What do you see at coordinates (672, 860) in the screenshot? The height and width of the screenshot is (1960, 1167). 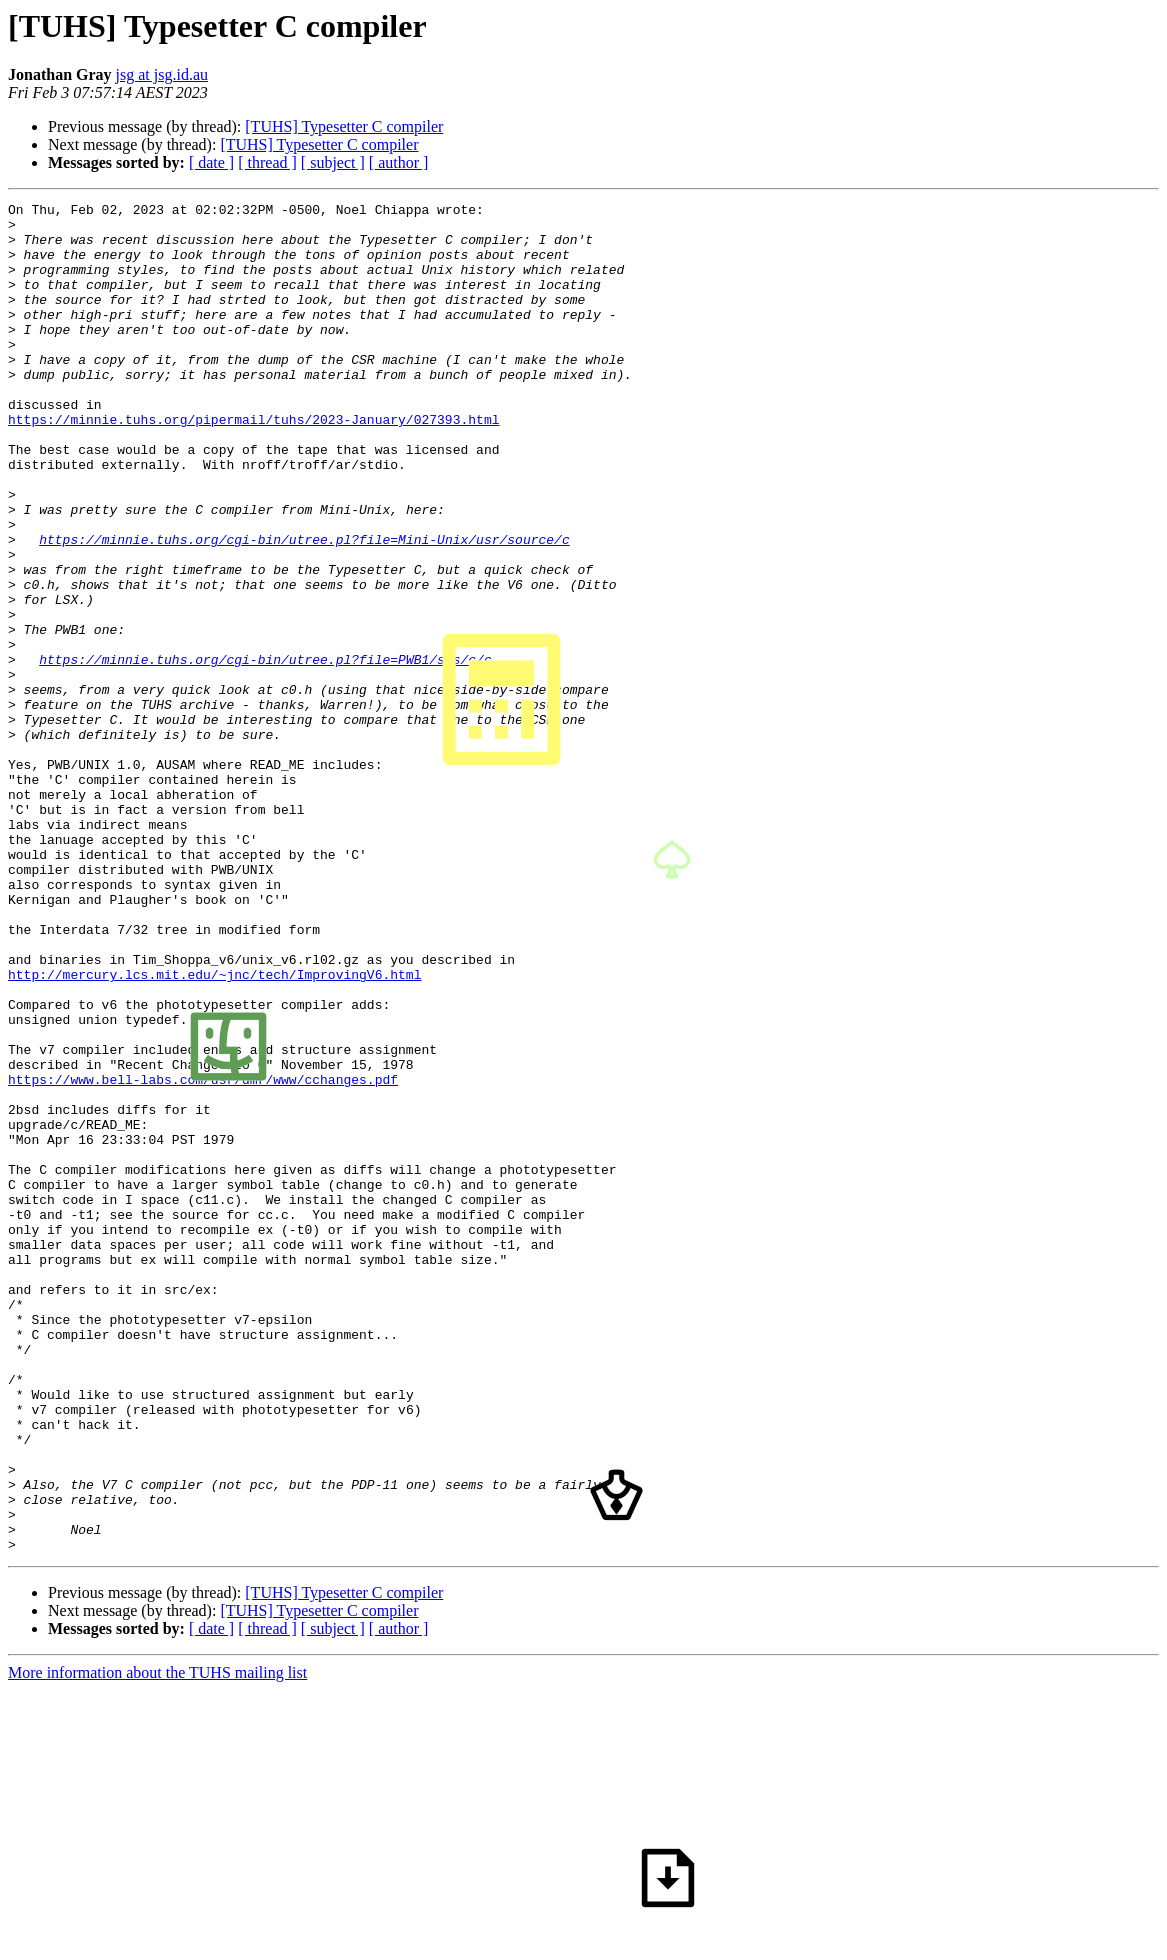 I see `spade suit symbol for card games` at bounding box center [672, 860].